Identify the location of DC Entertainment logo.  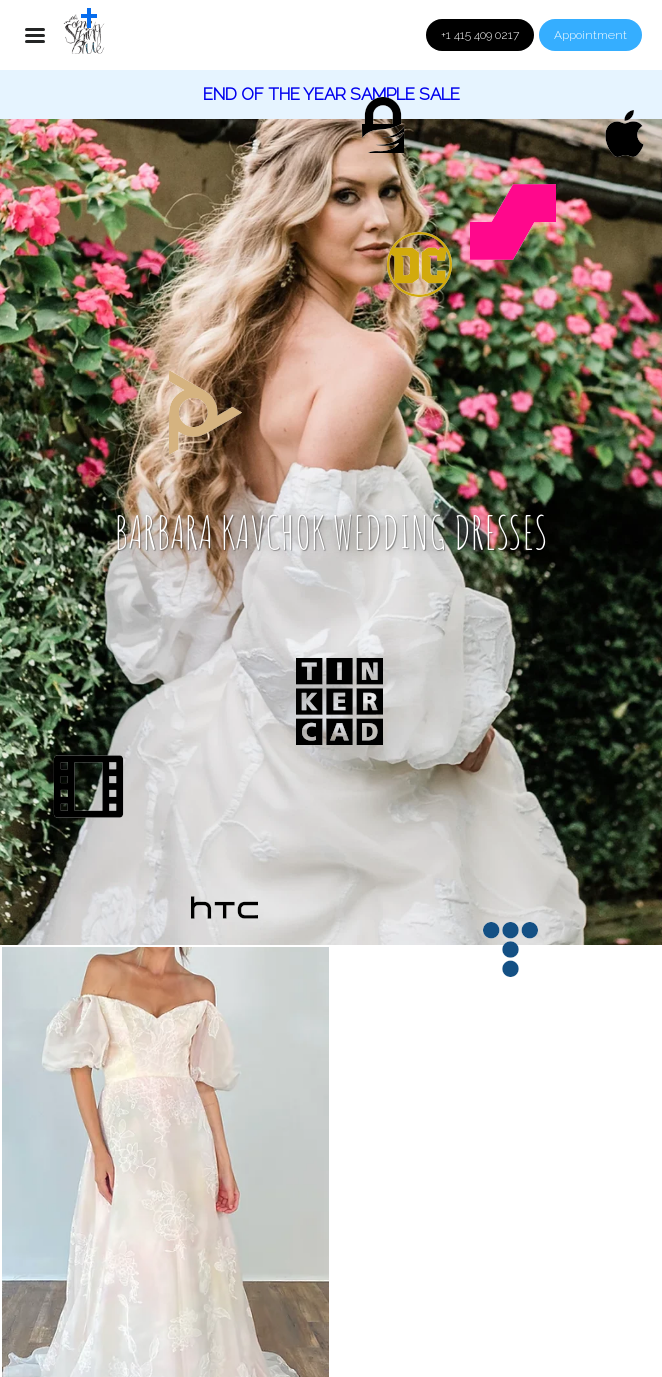
(419, 264).